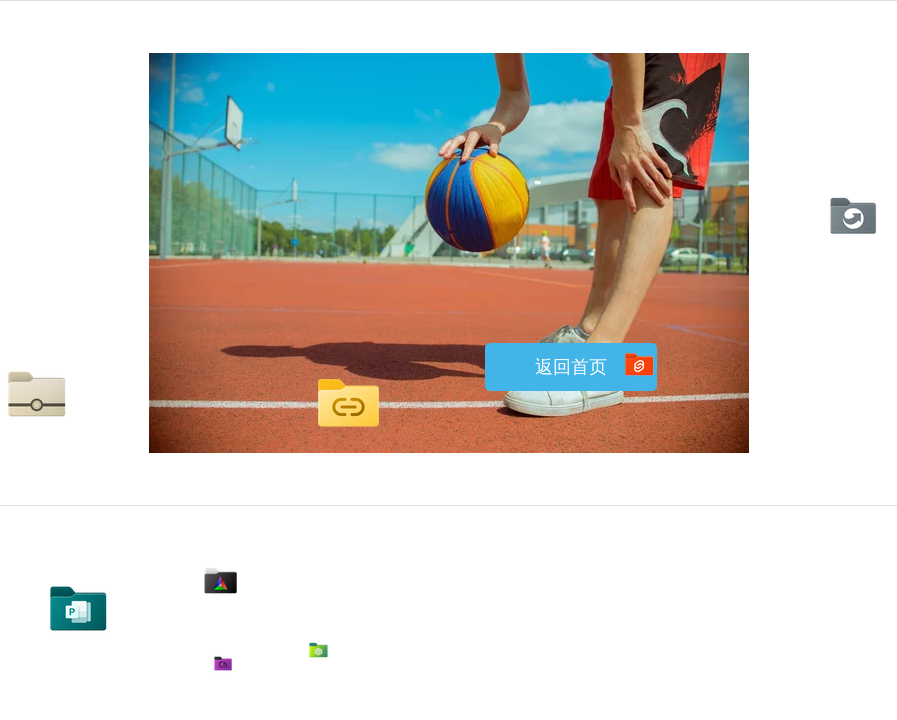 Image resolution: width=897 pixels, height=720 pixels. What do you see at coordinates (318, 650) in the screenshot?
I see `open game jolt games folder` at bounding box center [318, 650].